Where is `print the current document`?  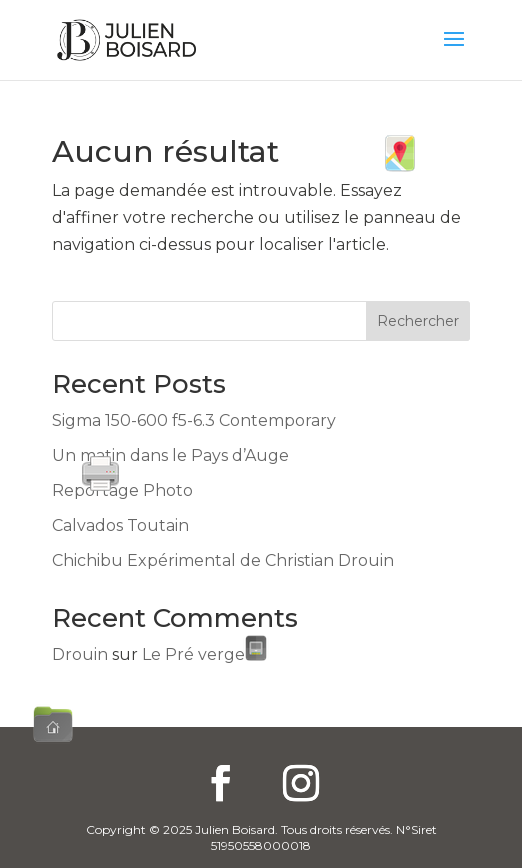 print the current document is located at coordinates (100, 473).